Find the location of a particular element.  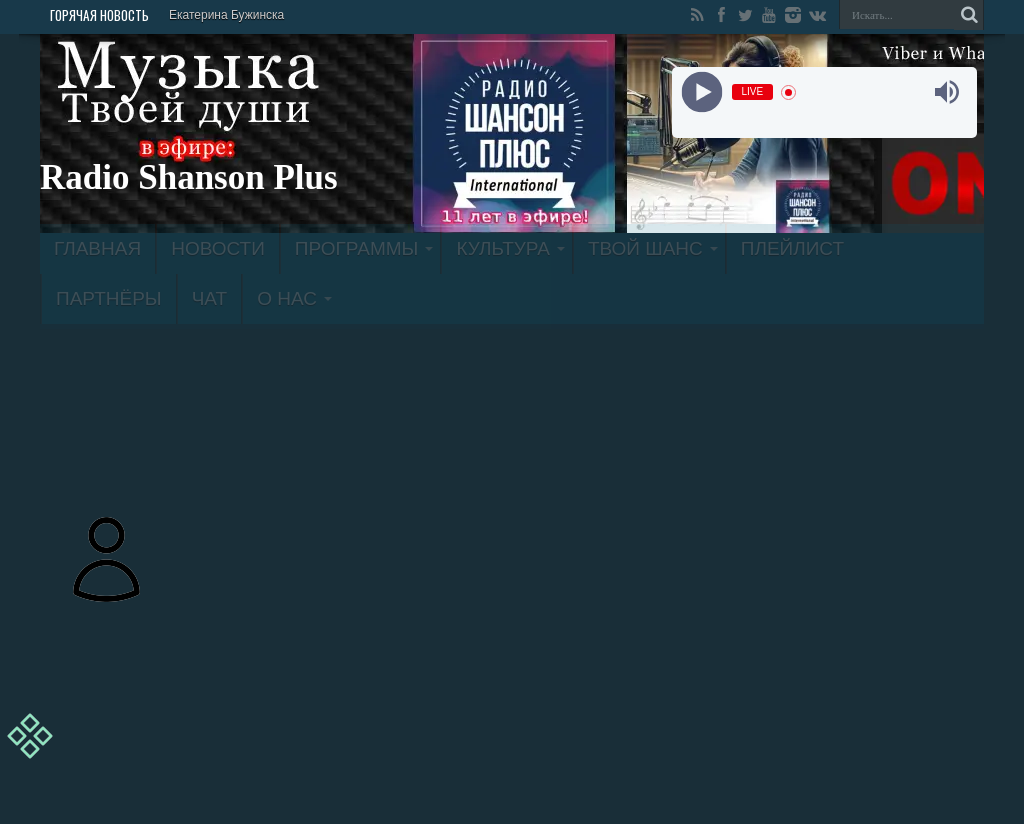

access quick actions or app grid is located at coordinates (30, 736).